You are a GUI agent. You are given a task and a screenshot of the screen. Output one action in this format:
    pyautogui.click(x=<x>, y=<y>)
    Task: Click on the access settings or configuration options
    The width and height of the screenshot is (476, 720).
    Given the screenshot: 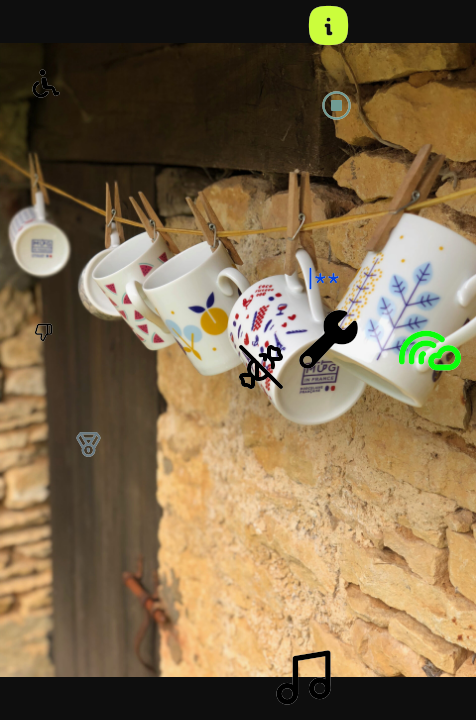 What is the action you would take?
    pyautogui.click(x=328, y=339)
    